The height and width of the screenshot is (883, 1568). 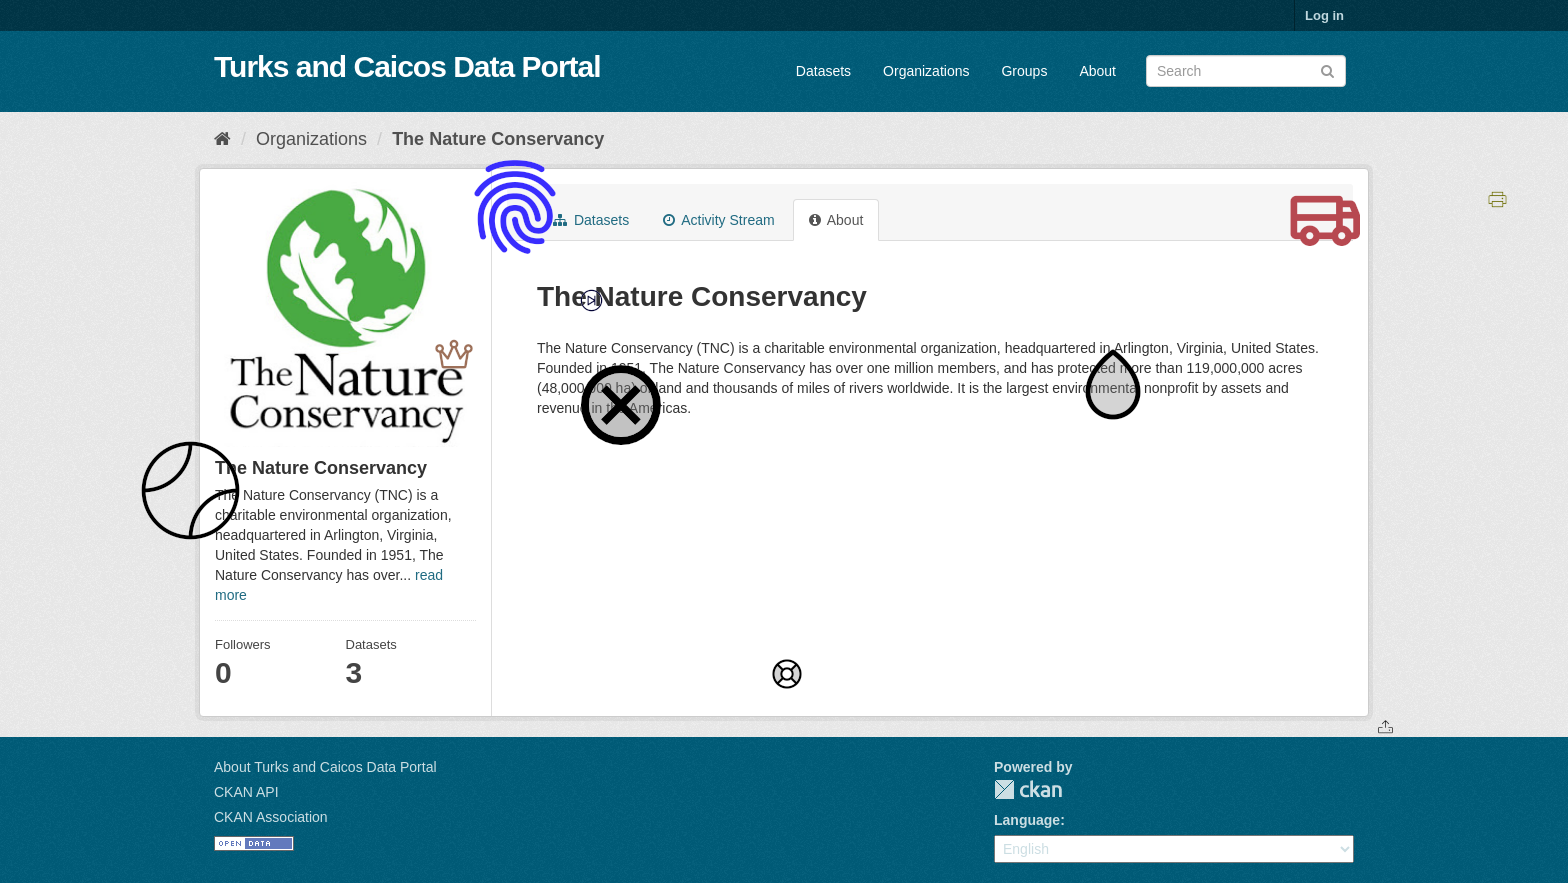 I want to click on indicates premium or pro subscription status, so click(x=454, y=356).